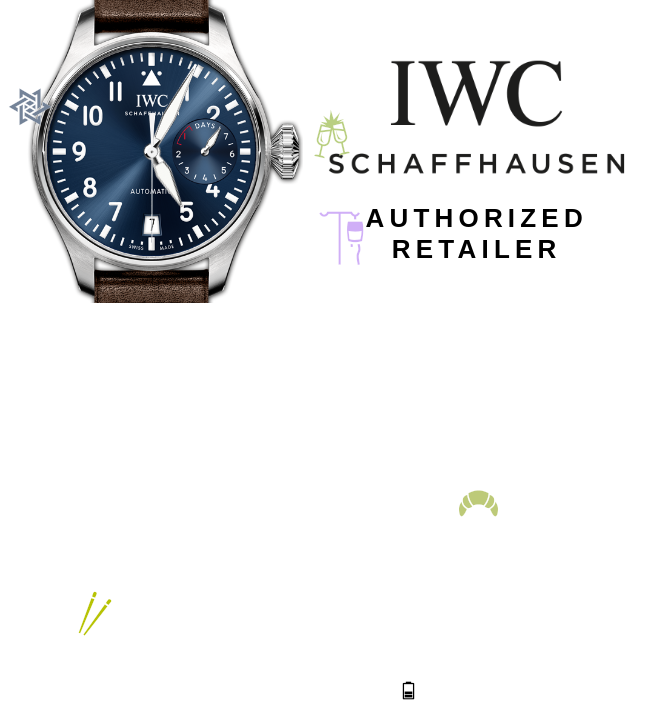 This screenshot has width=650, height=720. Describe the element at coordinates (478, 503) in the screenshot. I see `browse bakery or pastry items` at that location.